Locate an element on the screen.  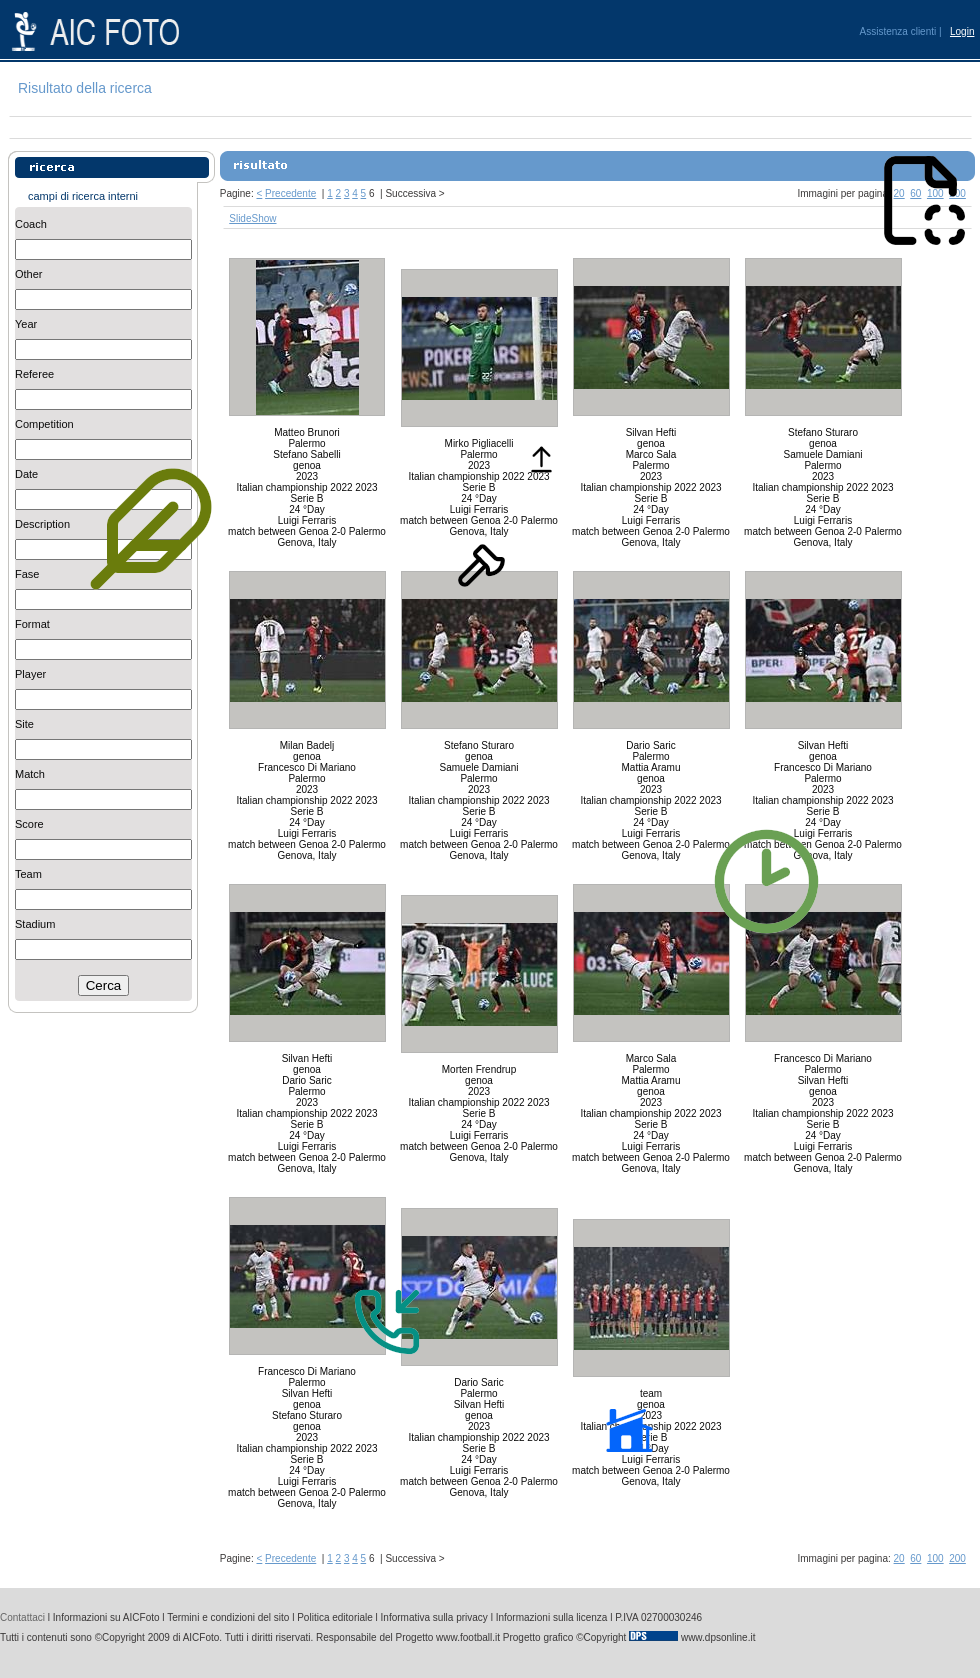
scan a document is located at coordinates (920, 200).